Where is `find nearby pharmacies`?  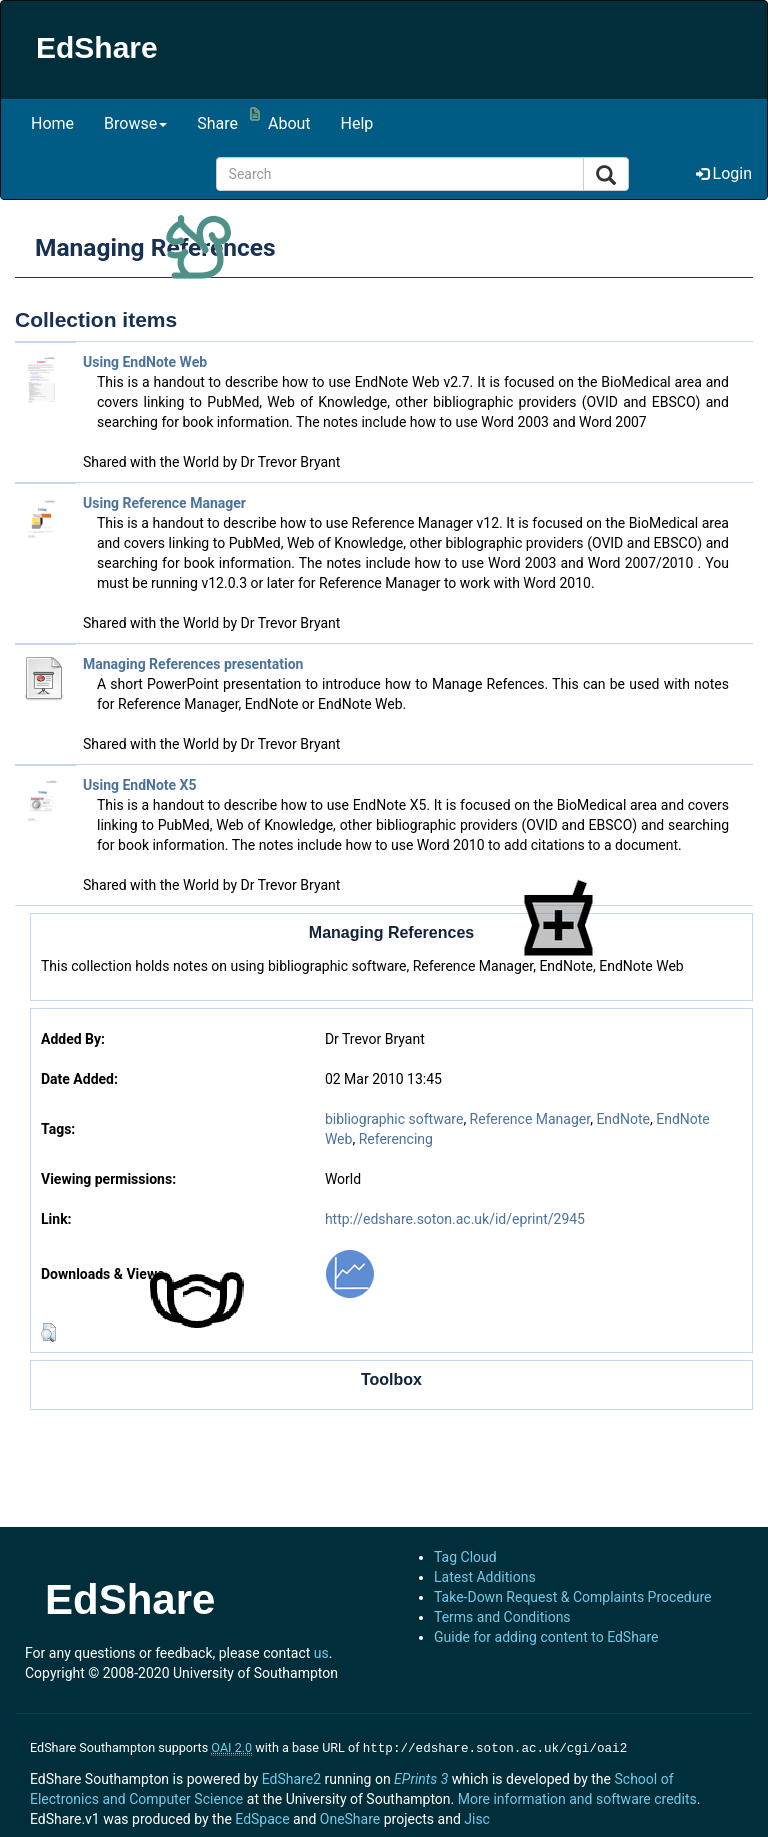
find nearby pharmacies is located at coordinates (558, 921).